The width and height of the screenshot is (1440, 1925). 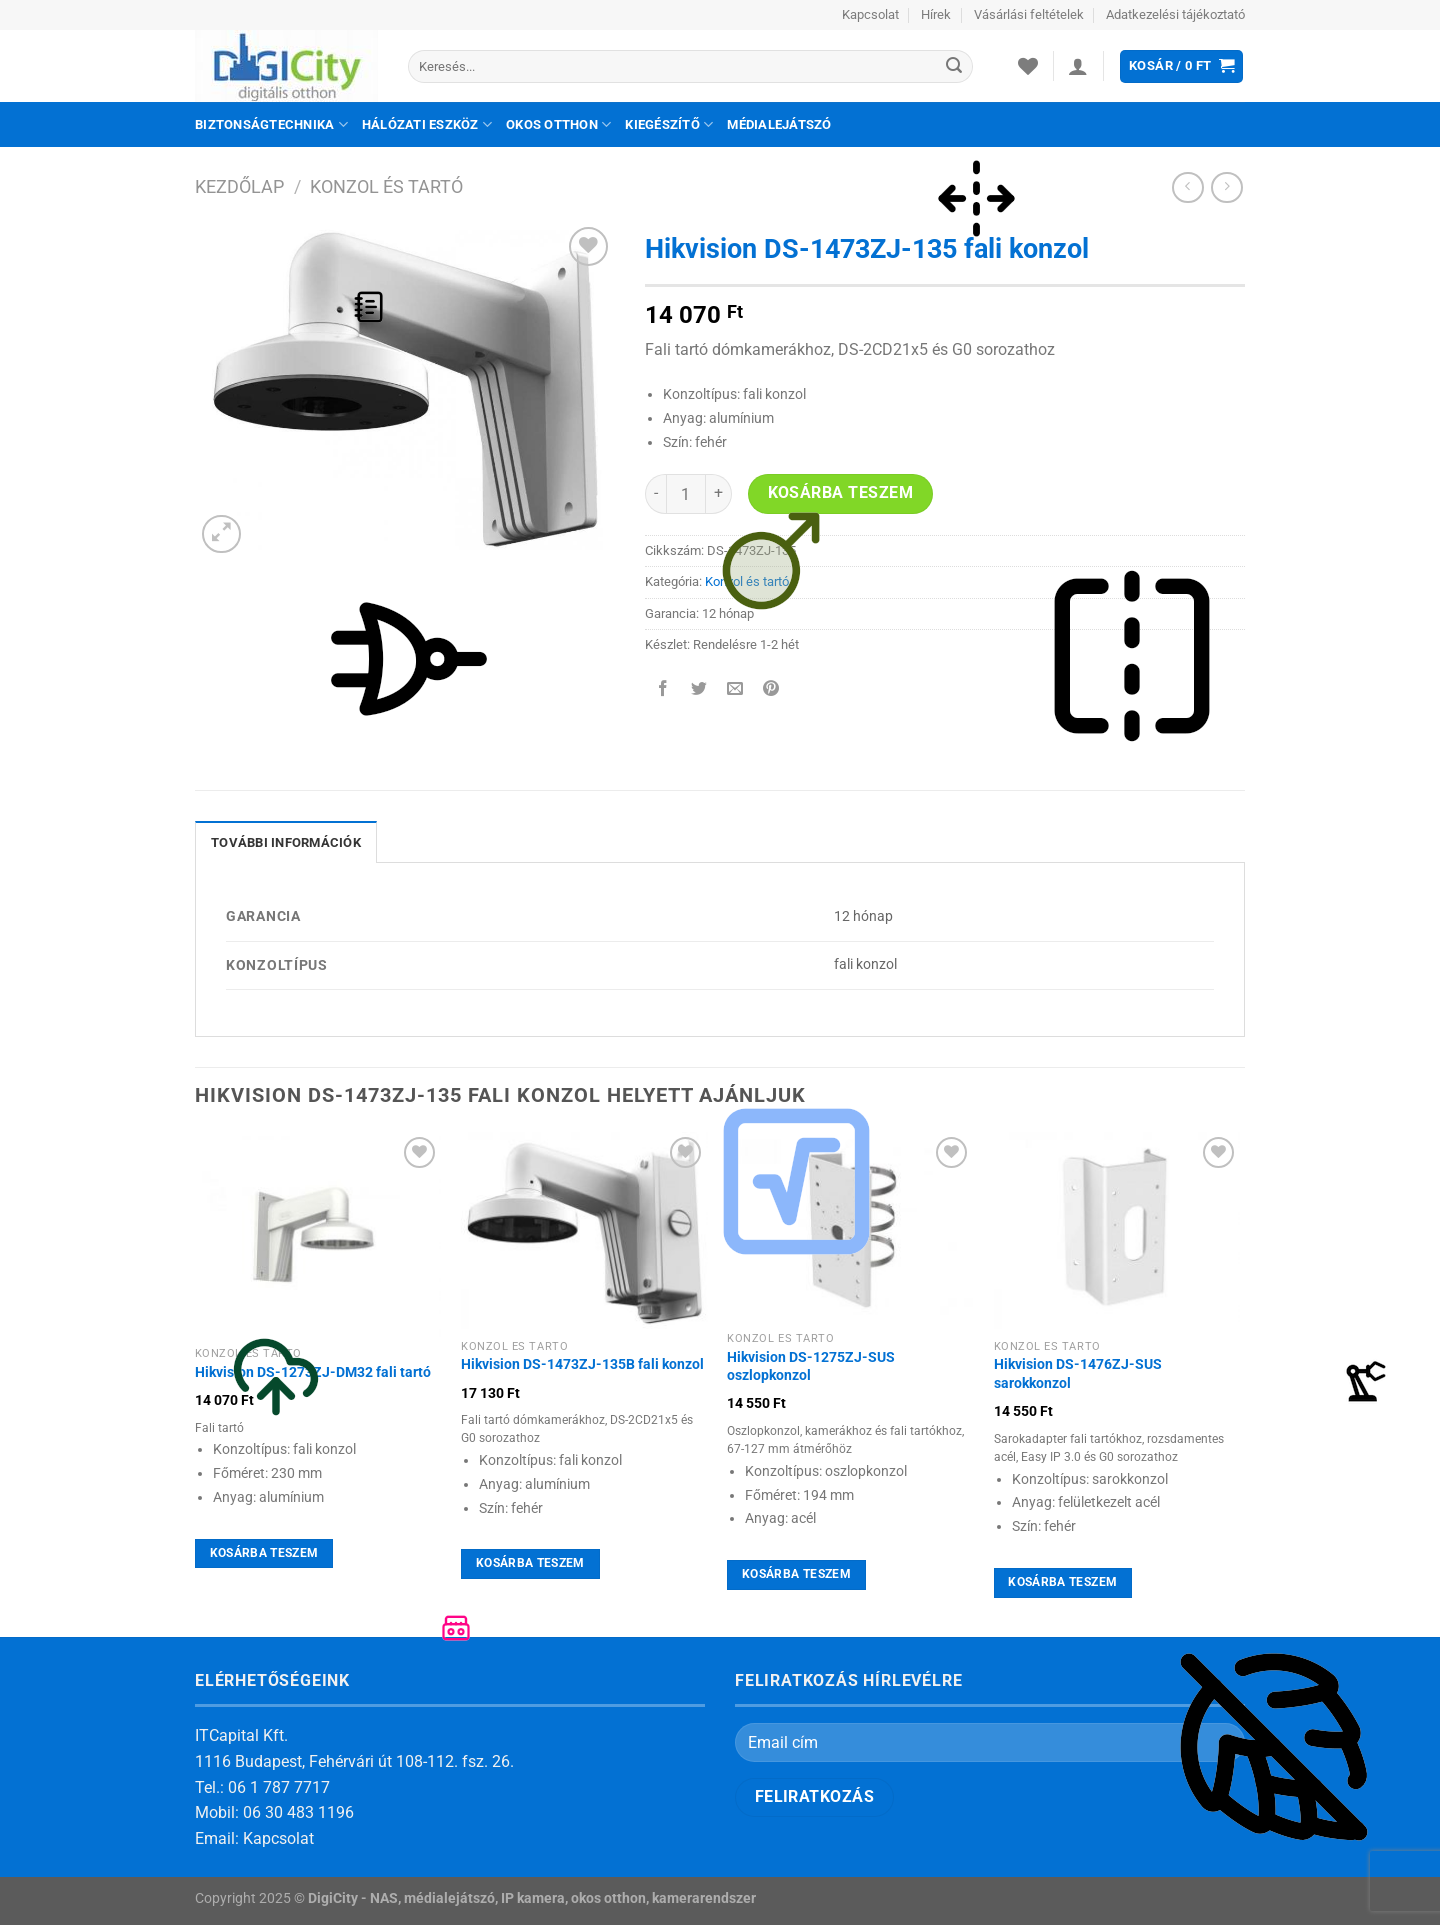 What do you see at coordinates (370, 307) in the screenshot?
I see `open your notes or notebook` at bounding box center [370, 307].